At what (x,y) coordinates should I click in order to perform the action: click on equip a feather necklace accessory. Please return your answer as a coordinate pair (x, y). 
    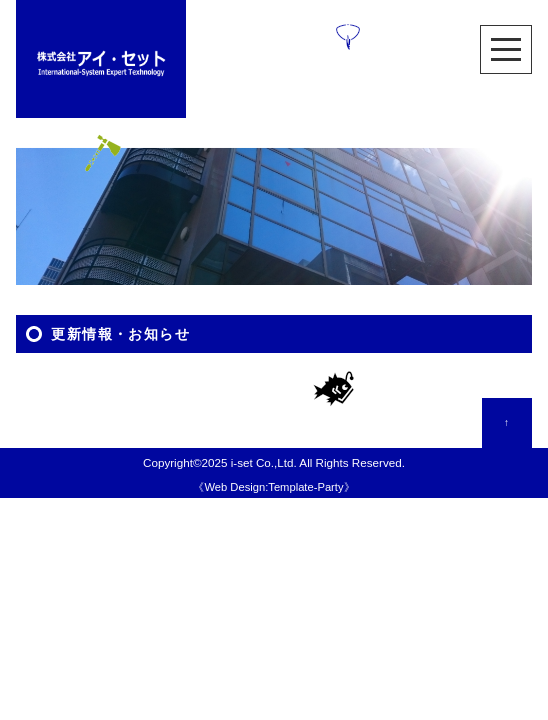
    Looking at the image, I should click on (348, 37).